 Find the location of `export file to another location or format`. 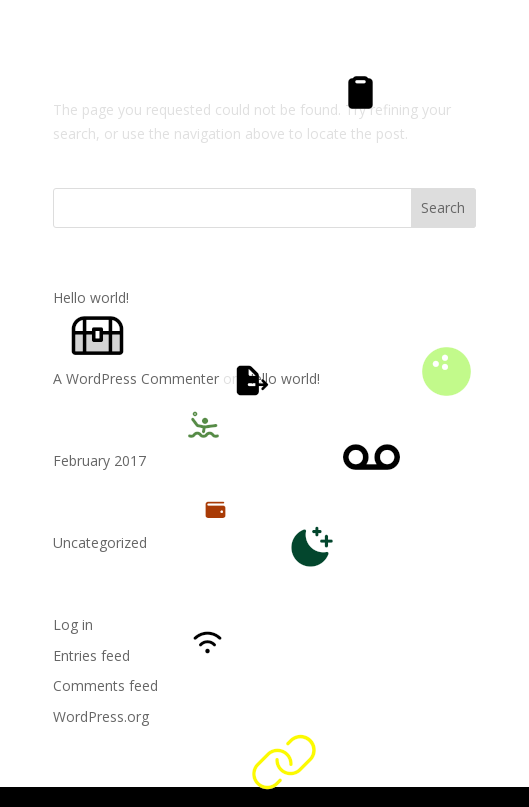

export file to another location or format is located at coordinates (251, 380).